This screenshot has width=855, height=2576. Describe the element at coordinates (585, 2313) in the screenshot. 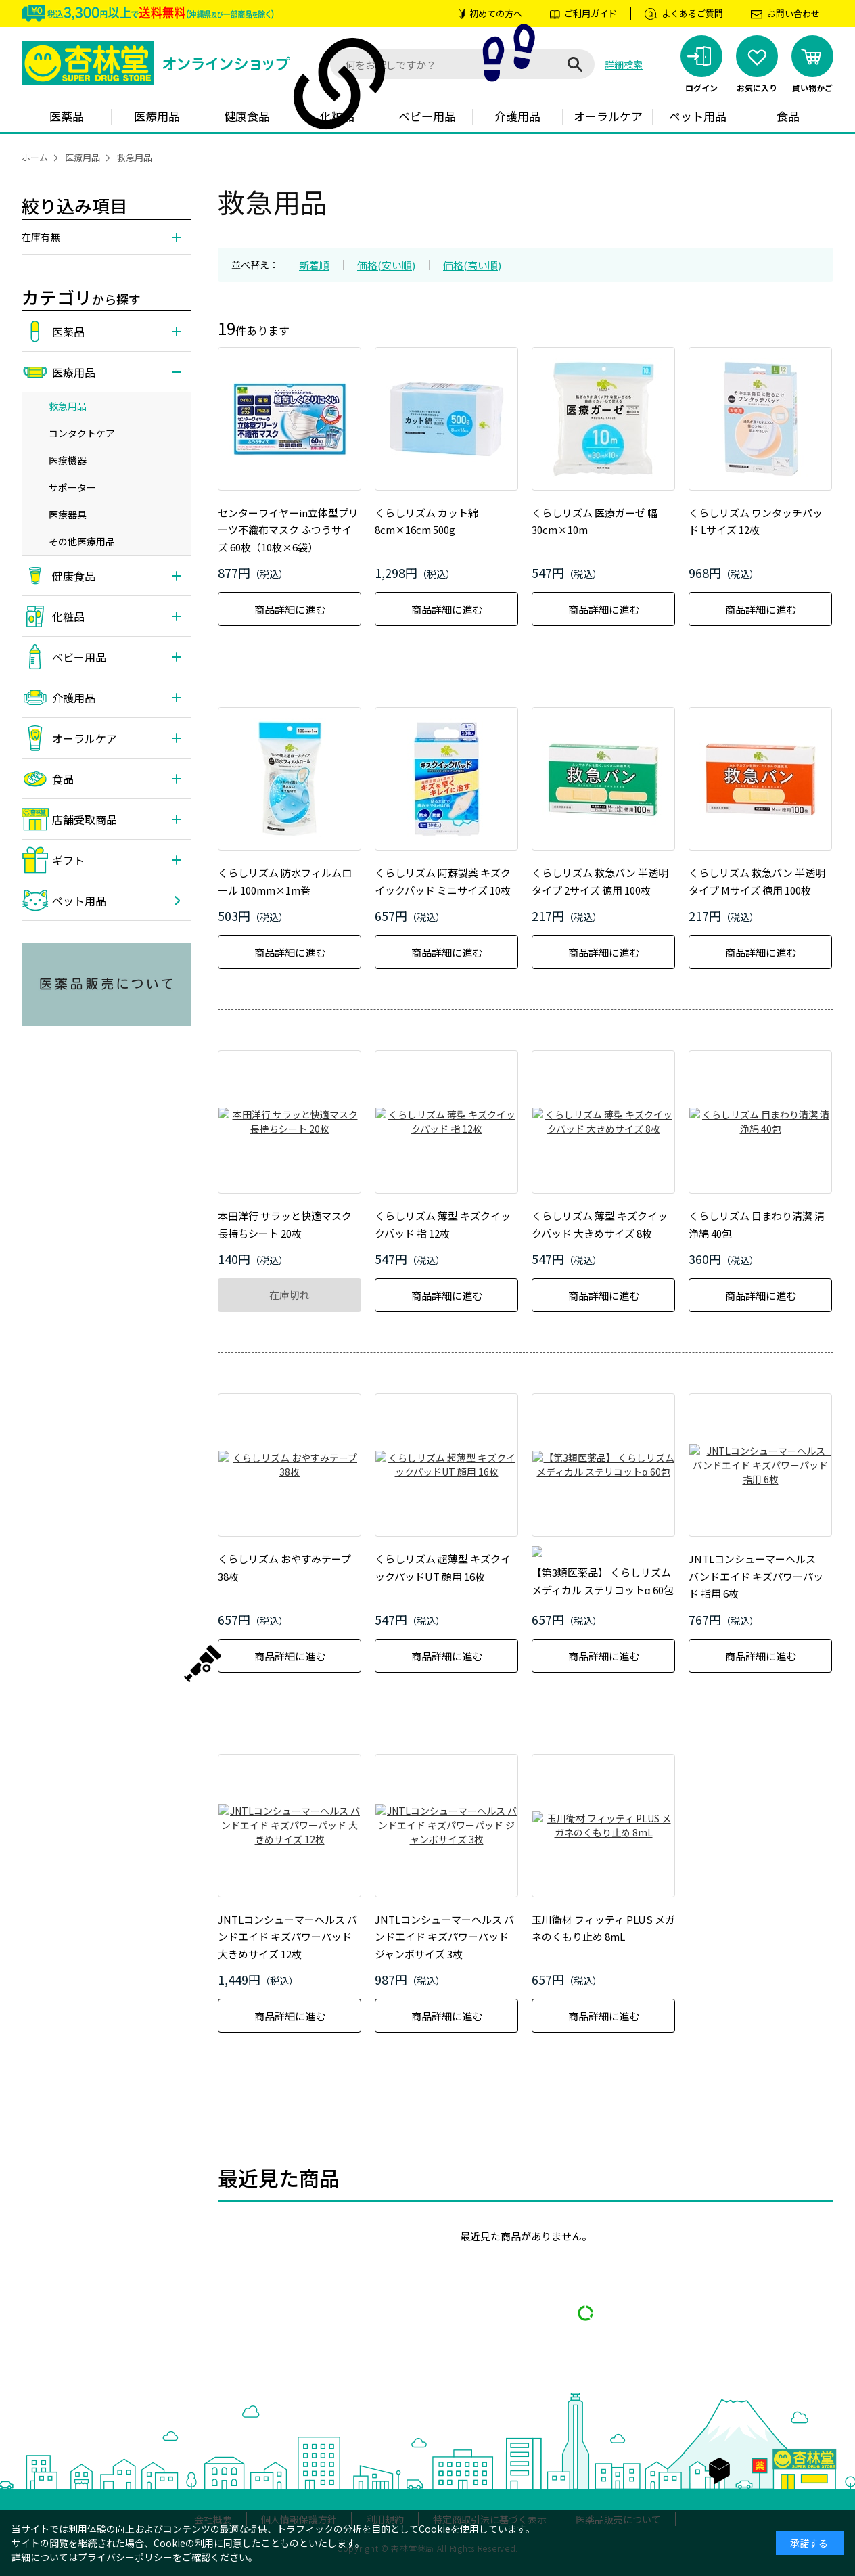

I see `view data breakdown or analytics` at that location.